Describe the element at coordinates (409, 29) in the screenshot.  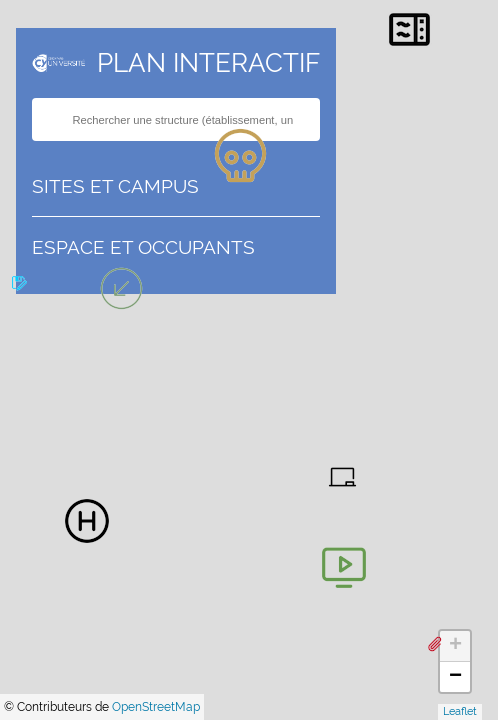
I see `access microwave controls or settings` at that location.